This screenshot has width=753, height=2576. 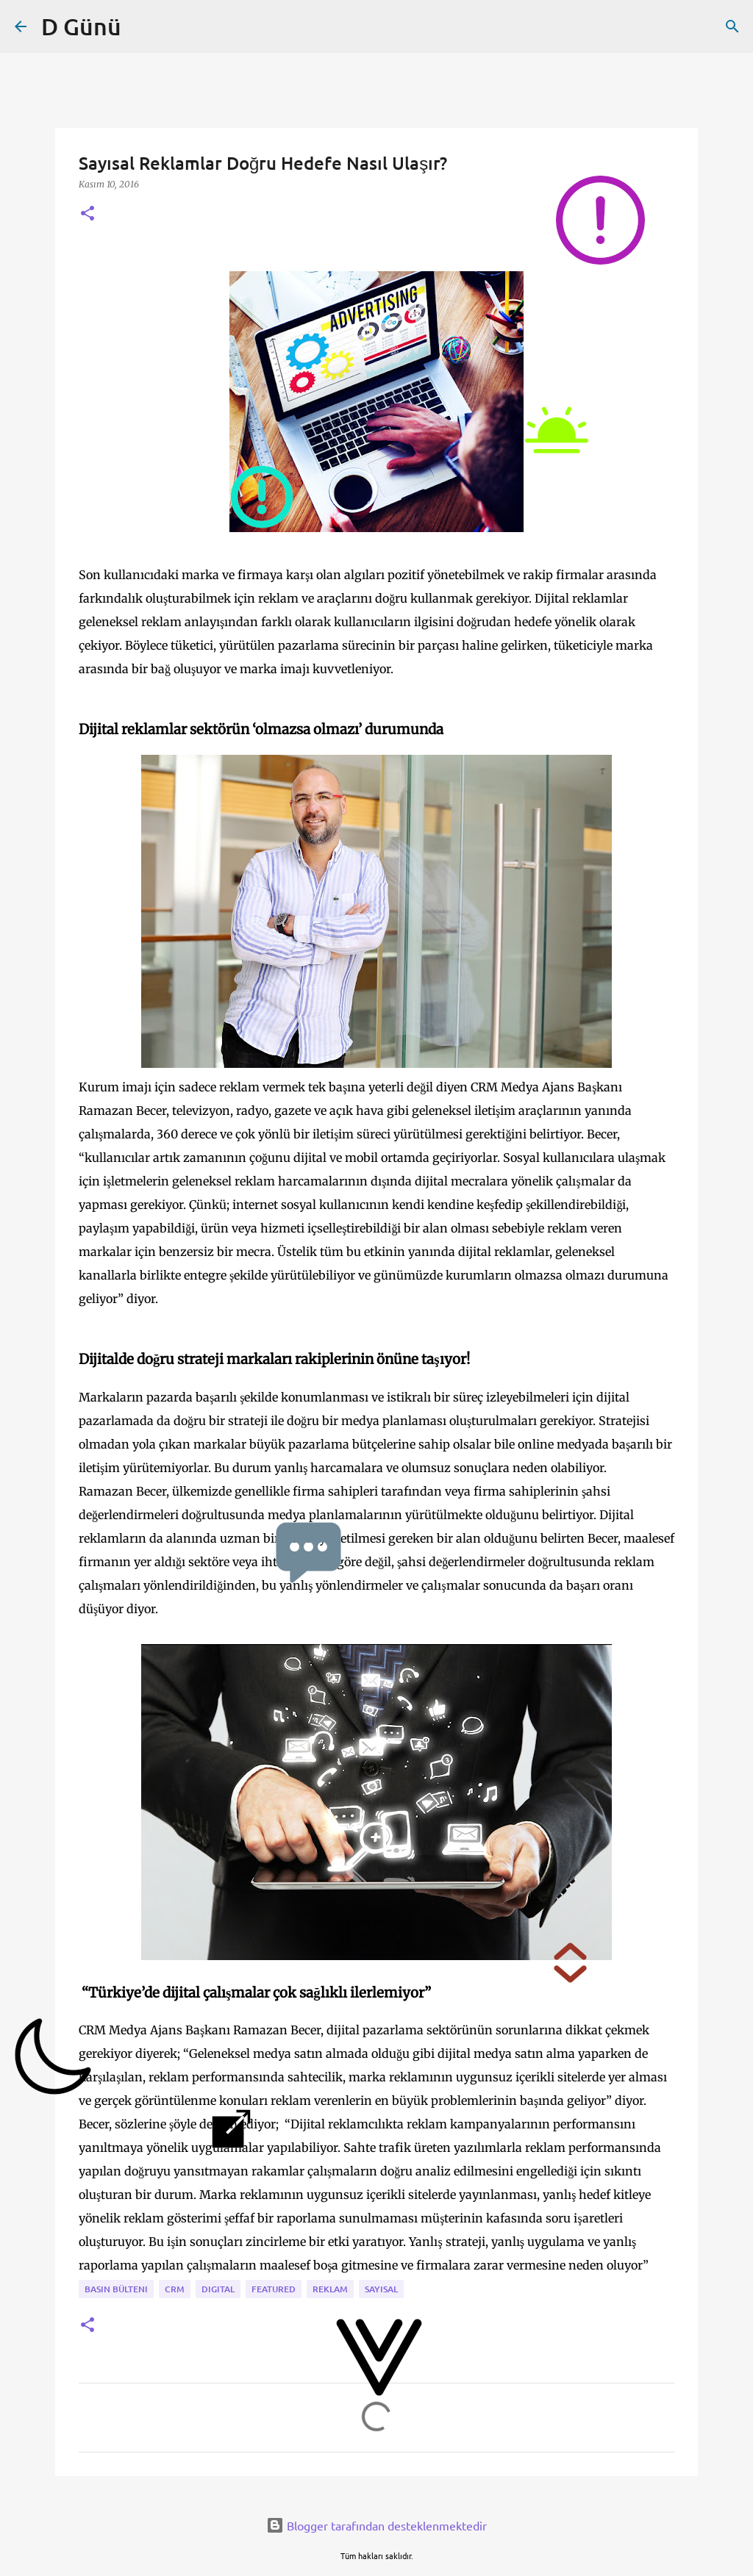 I want to click on toggle sunrise/sunset display mode, so click(x=557, y=432).